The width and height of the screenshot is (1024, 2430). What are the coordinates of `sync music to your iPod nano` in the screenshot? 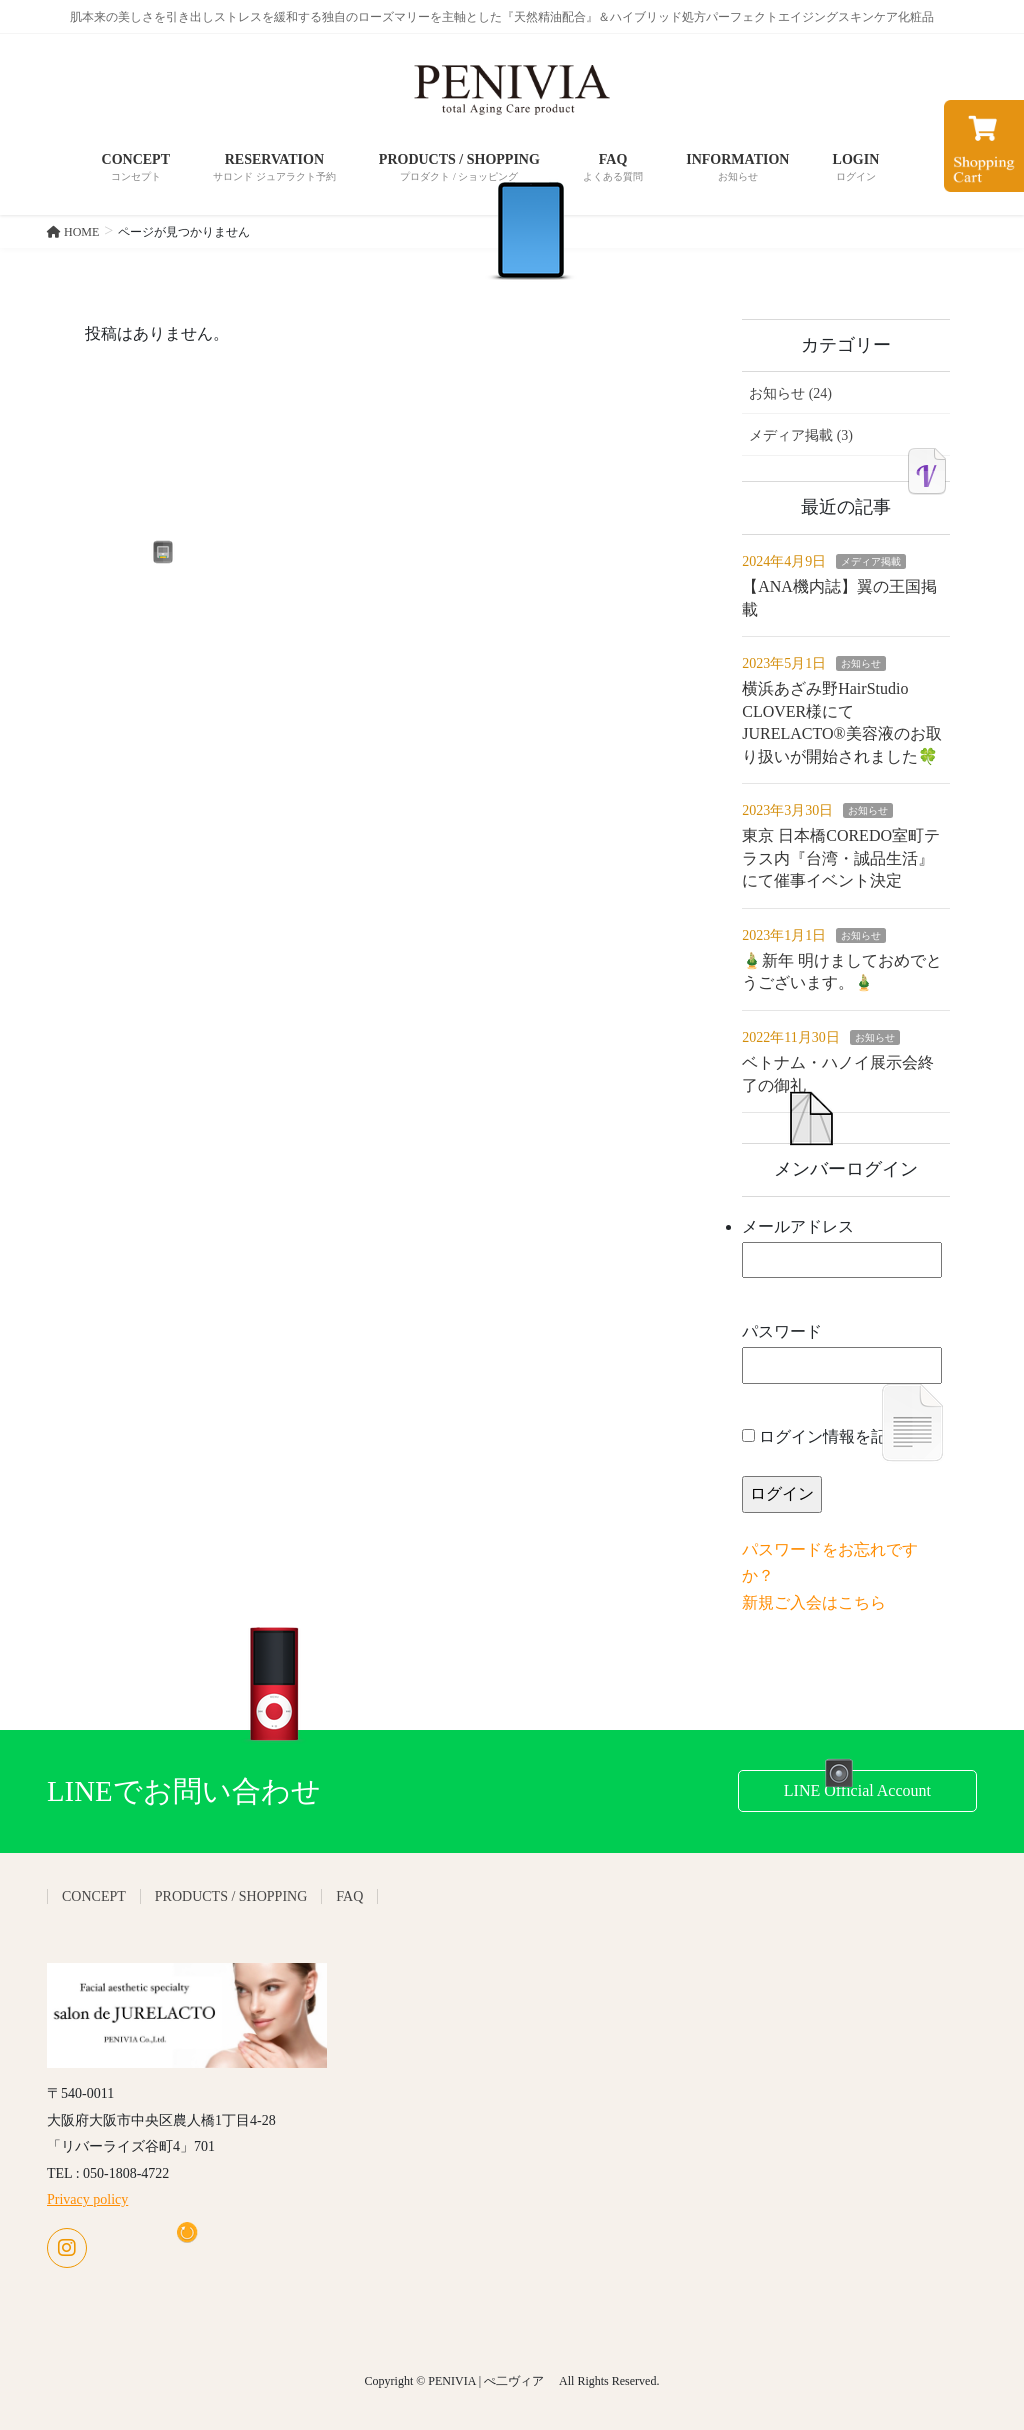 It's located at (273, 1685).